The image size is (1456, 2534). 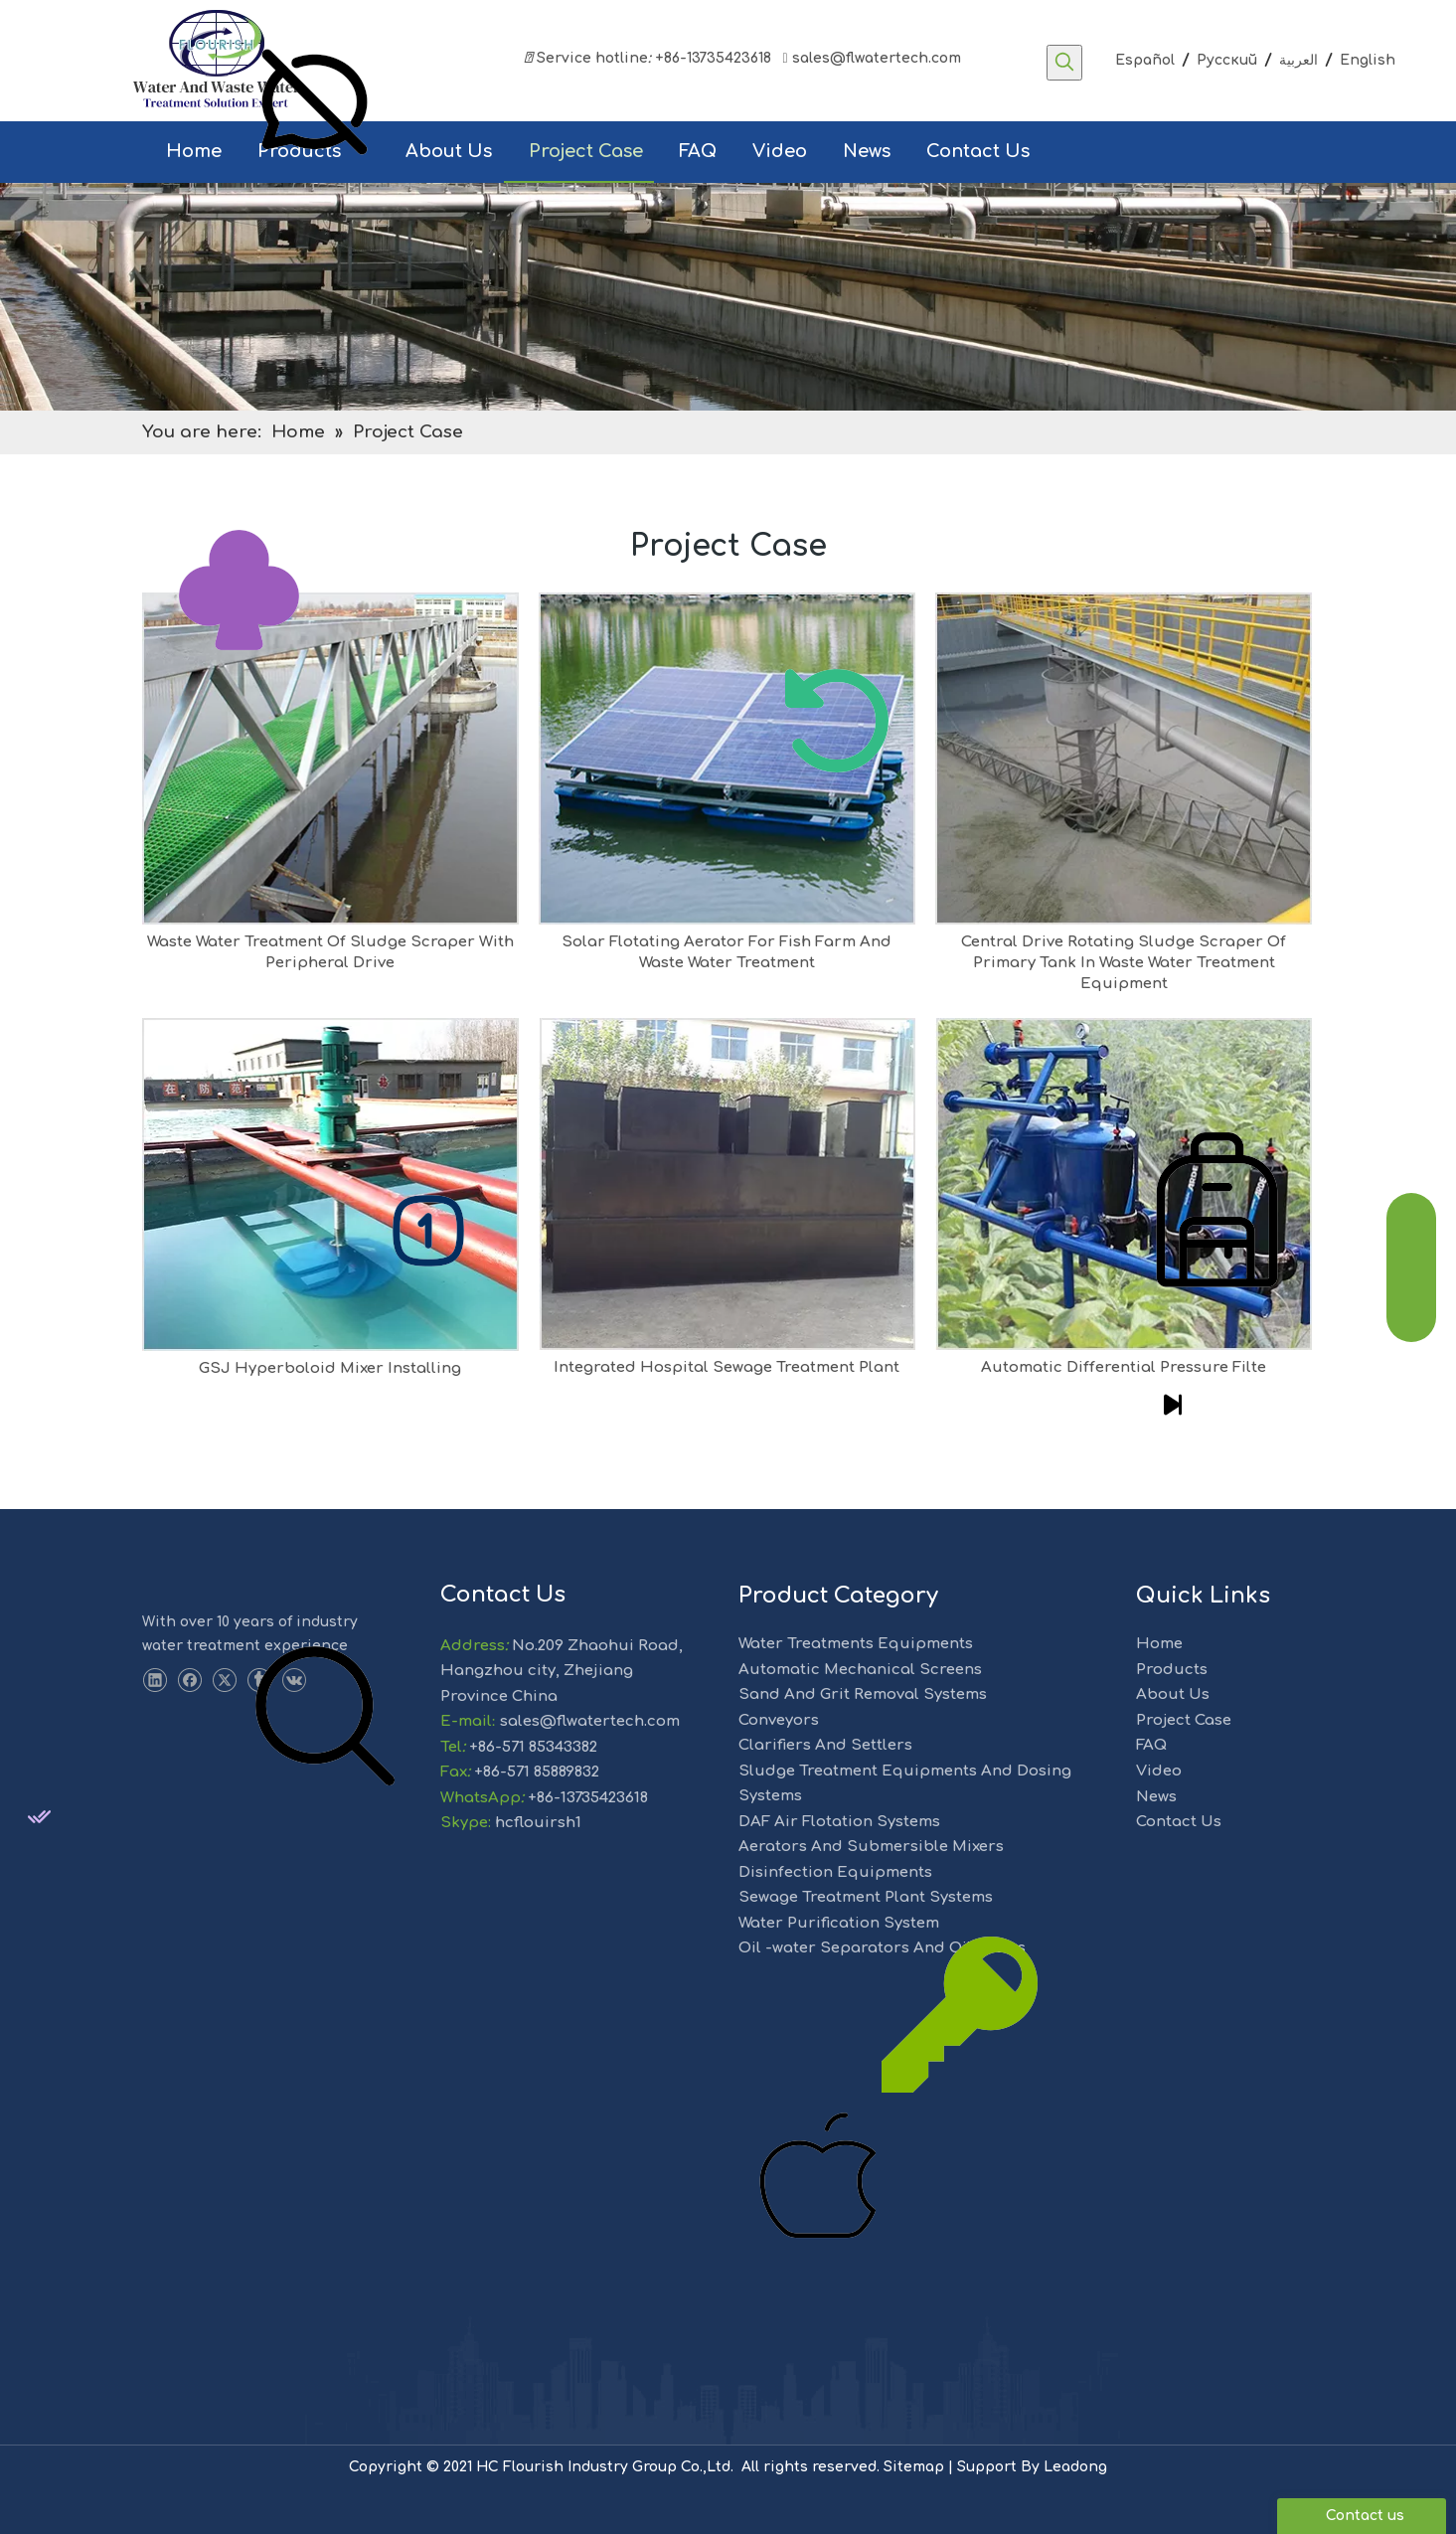 I want to click on undo last action, so click(x=837, y=721).